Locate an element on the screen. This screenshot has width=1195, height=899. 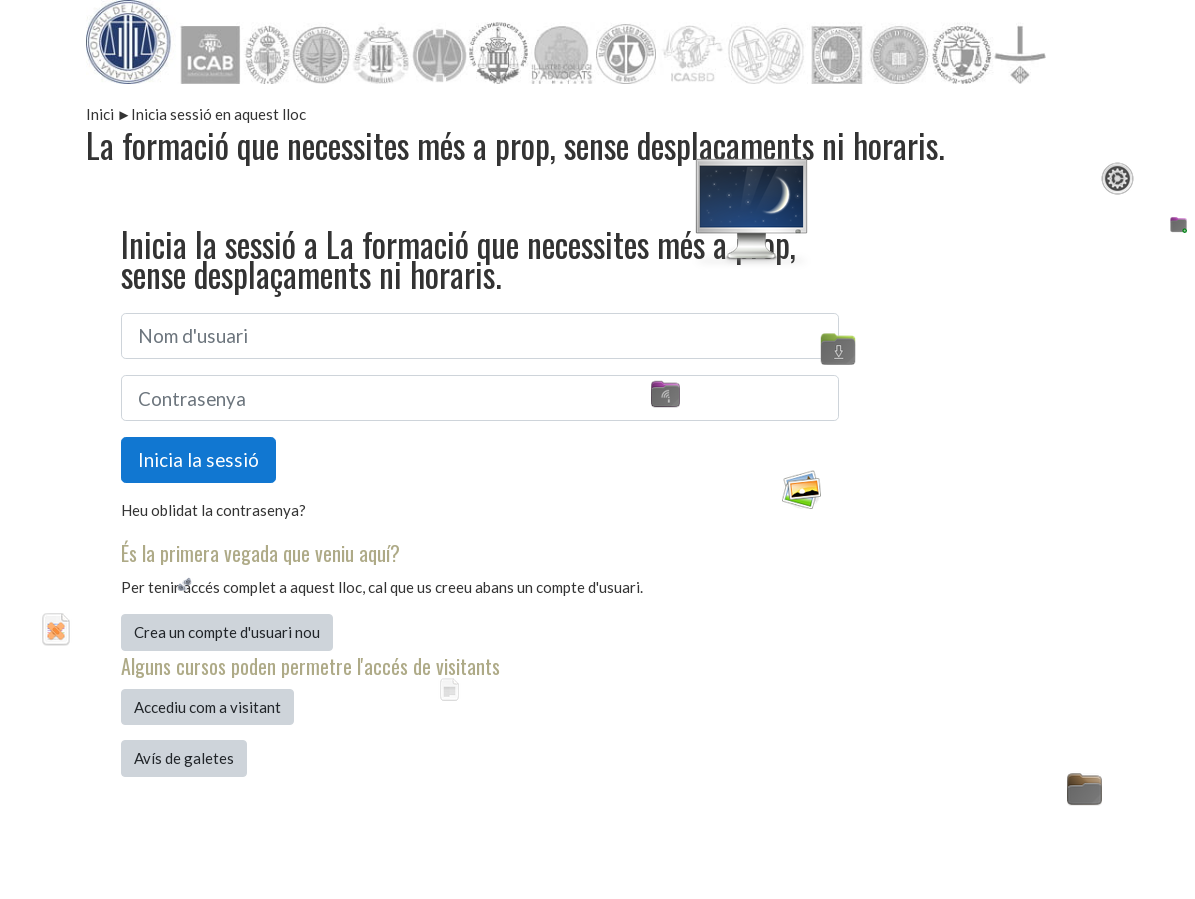
access your photo library is located at coordinates (801, 489).